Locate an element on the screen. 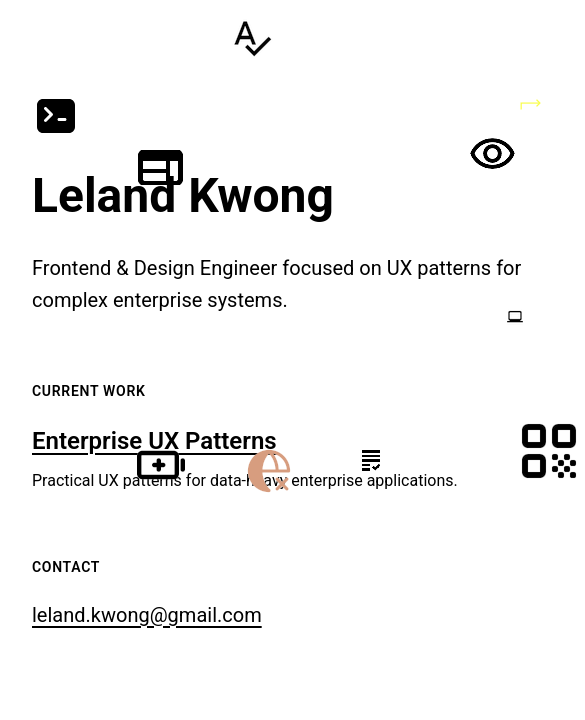  forward or share content is located at coordinates (530, 104).